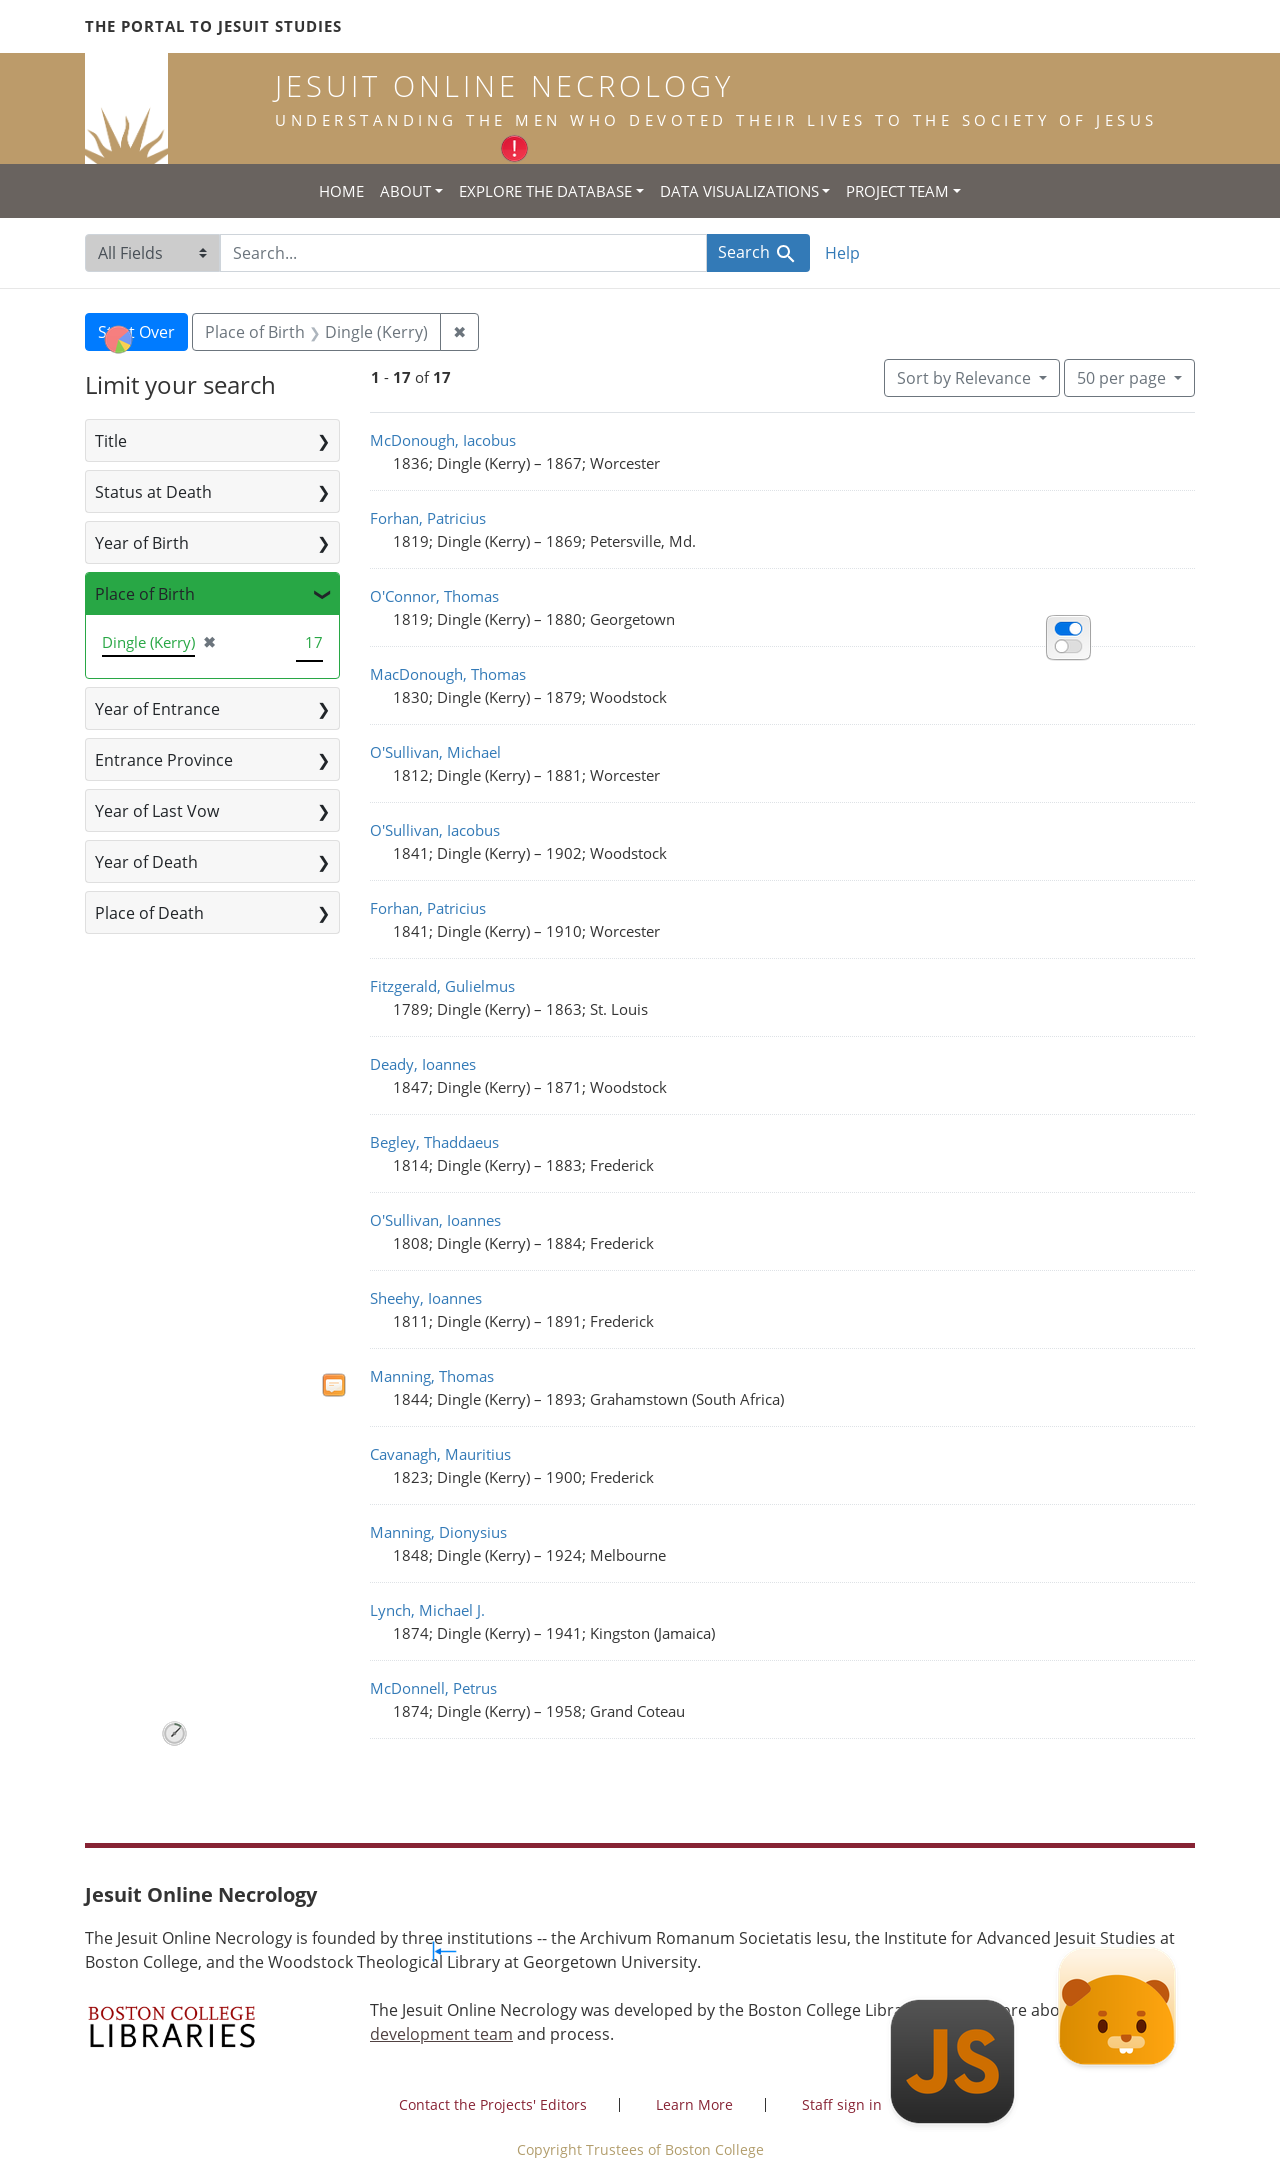 The width and height of the screenshot is (1280, 2176). Describe the element at coordinates (118, 339) in the screenshot. I see `open disk usage analyzer app` at that location.